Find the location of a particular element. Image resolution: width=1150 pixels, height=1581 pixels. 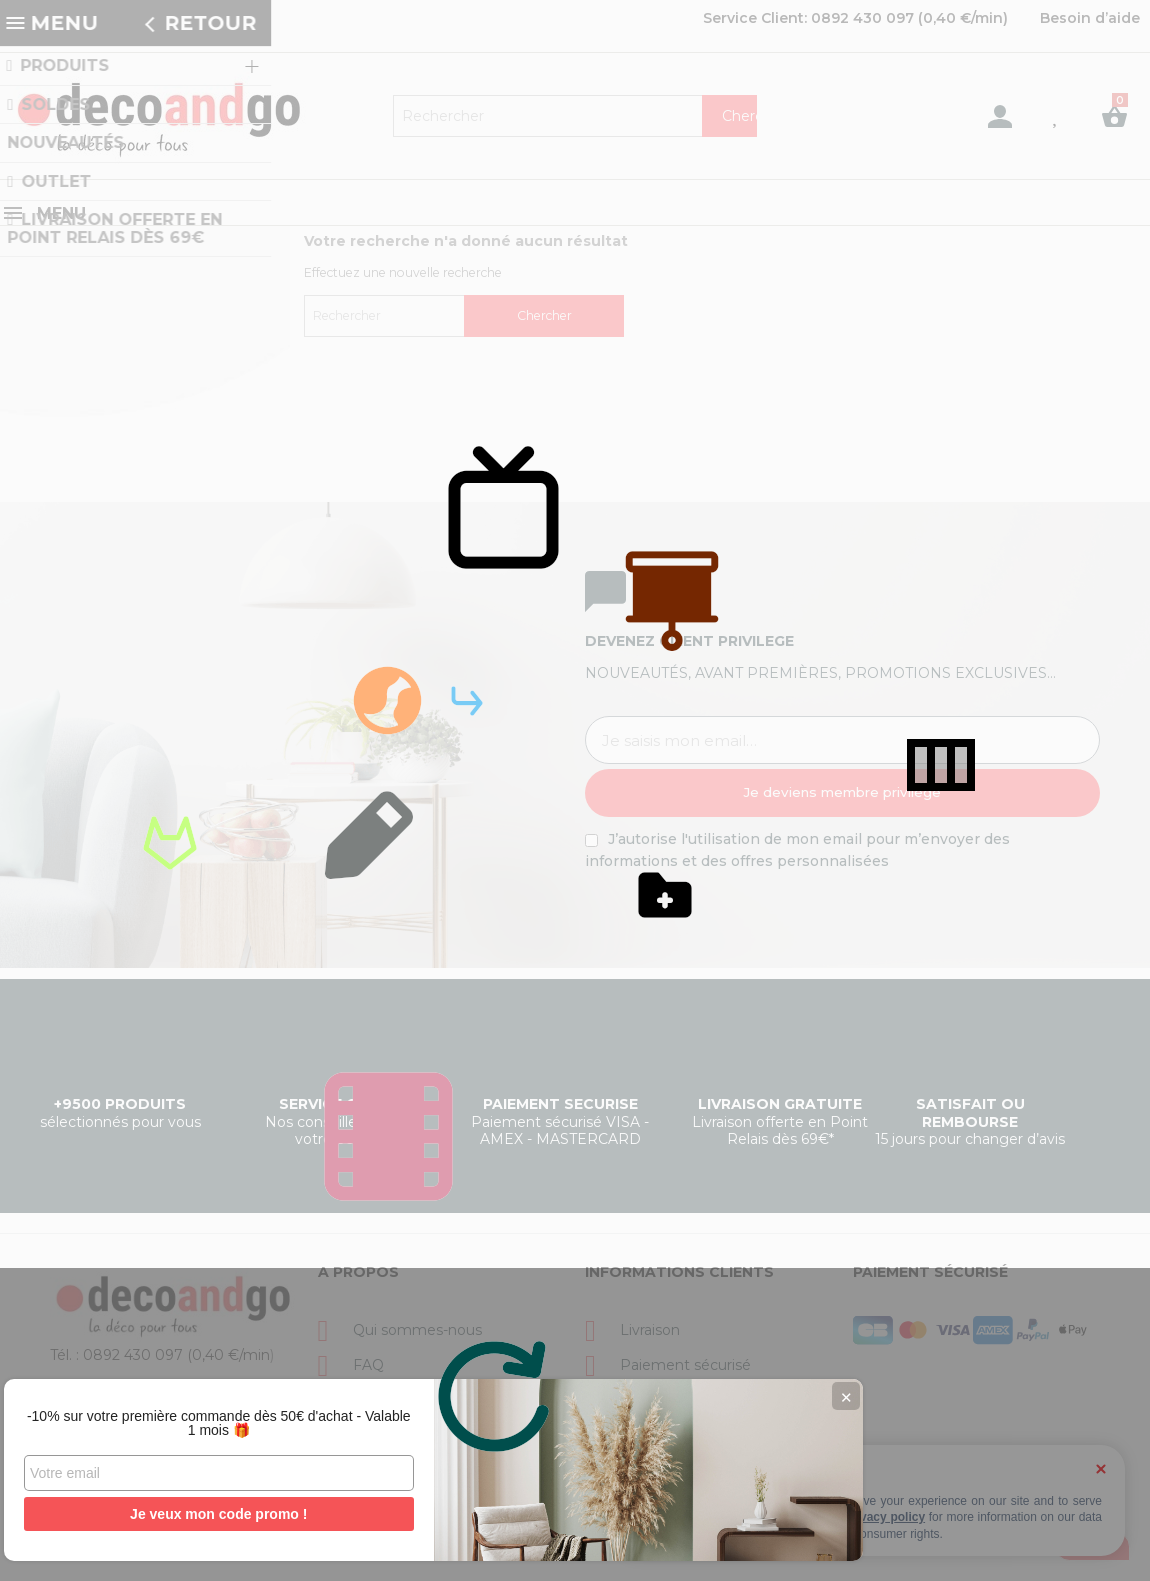

access video or movie content is located at coordinates (388, 1136).